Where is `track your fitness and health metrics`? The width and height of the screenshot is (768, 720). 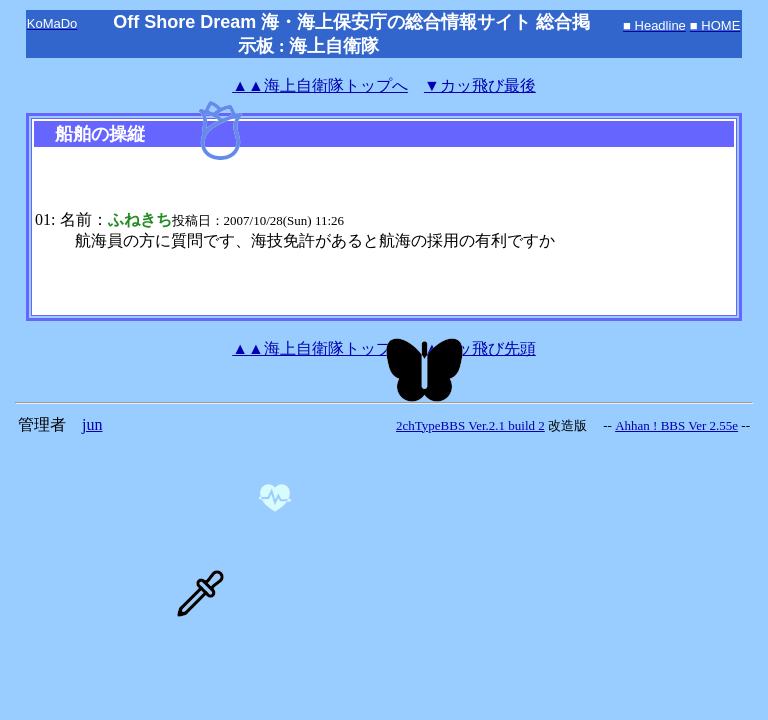
track your fitness and health metrics is located at coordinates (275, 498).